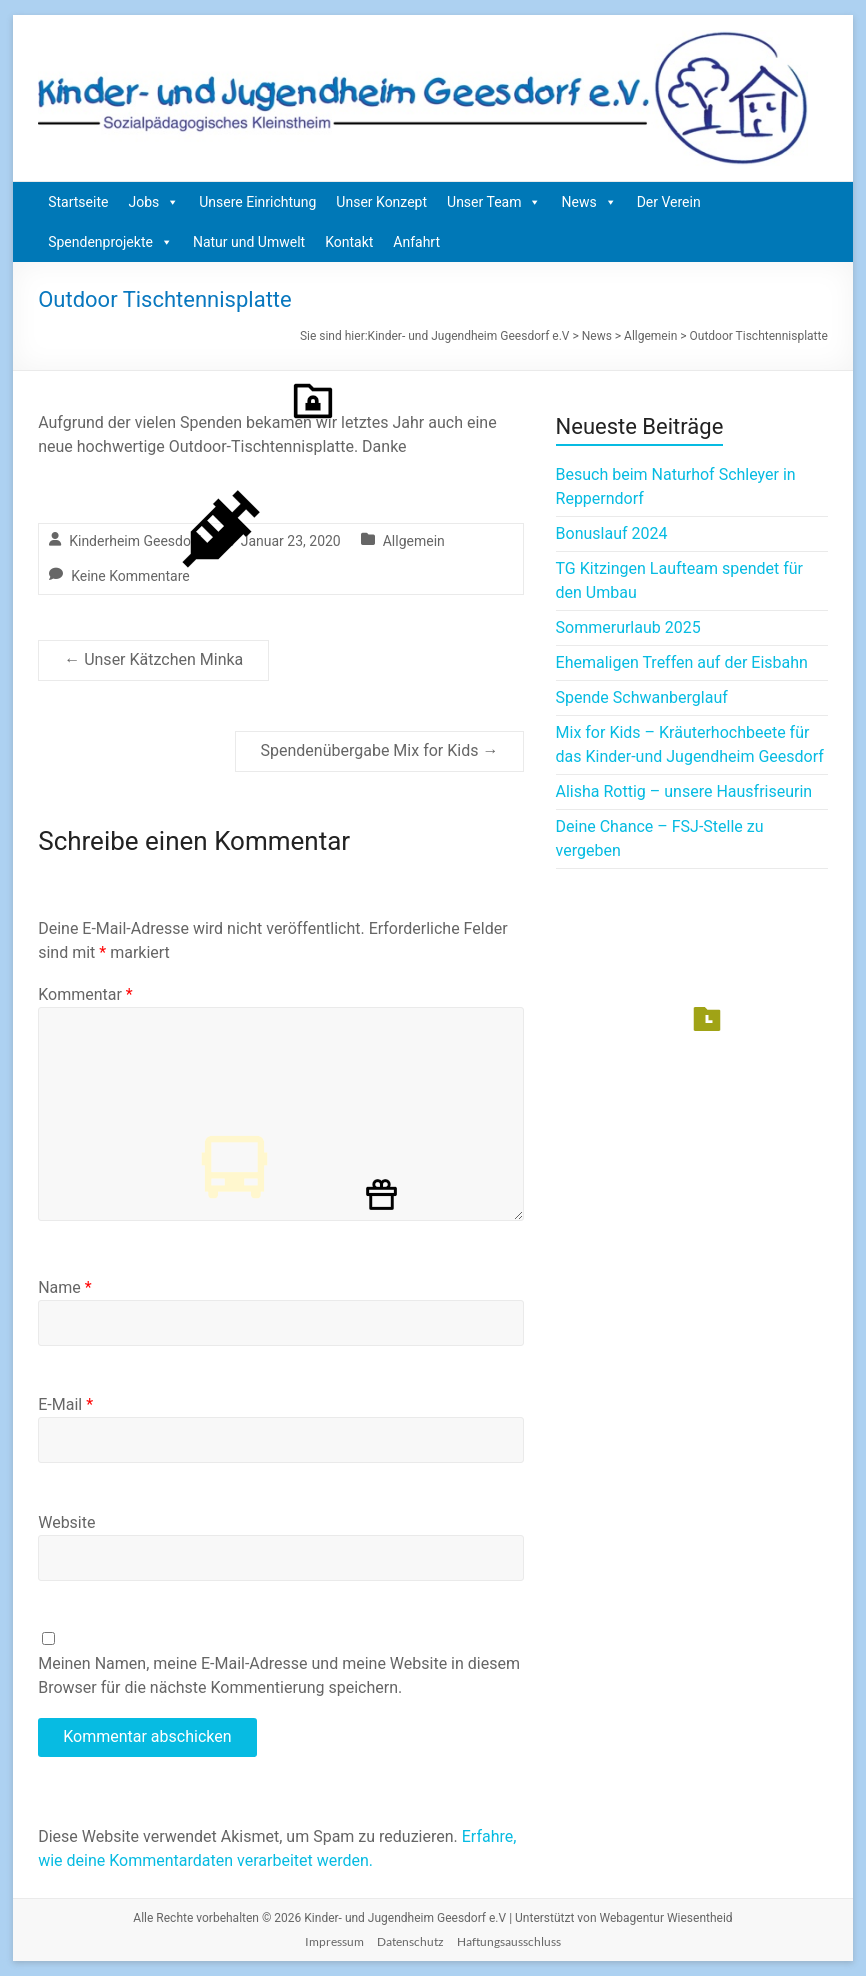  Describe the element at coordinates (222, 528) in the screenshot. I see `access medical or vaccination records` at that location.